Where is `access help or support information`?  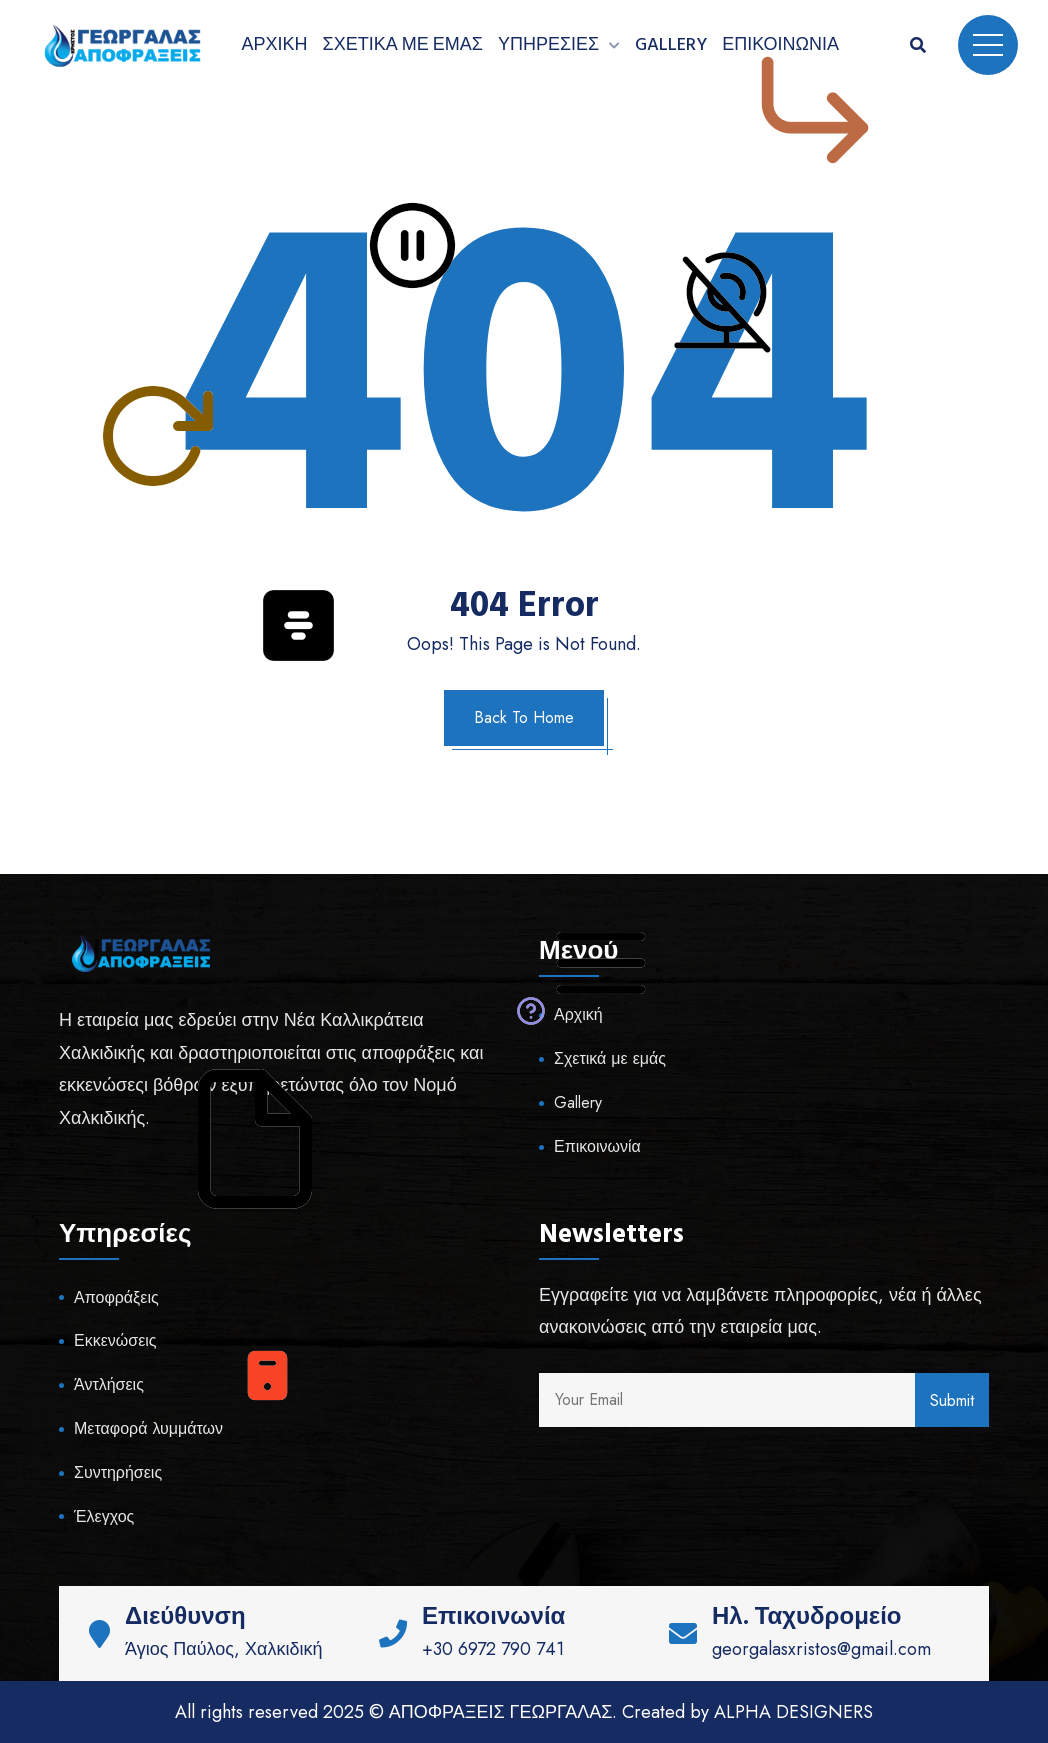 access help or support information is located at coordinates (531, 1011).